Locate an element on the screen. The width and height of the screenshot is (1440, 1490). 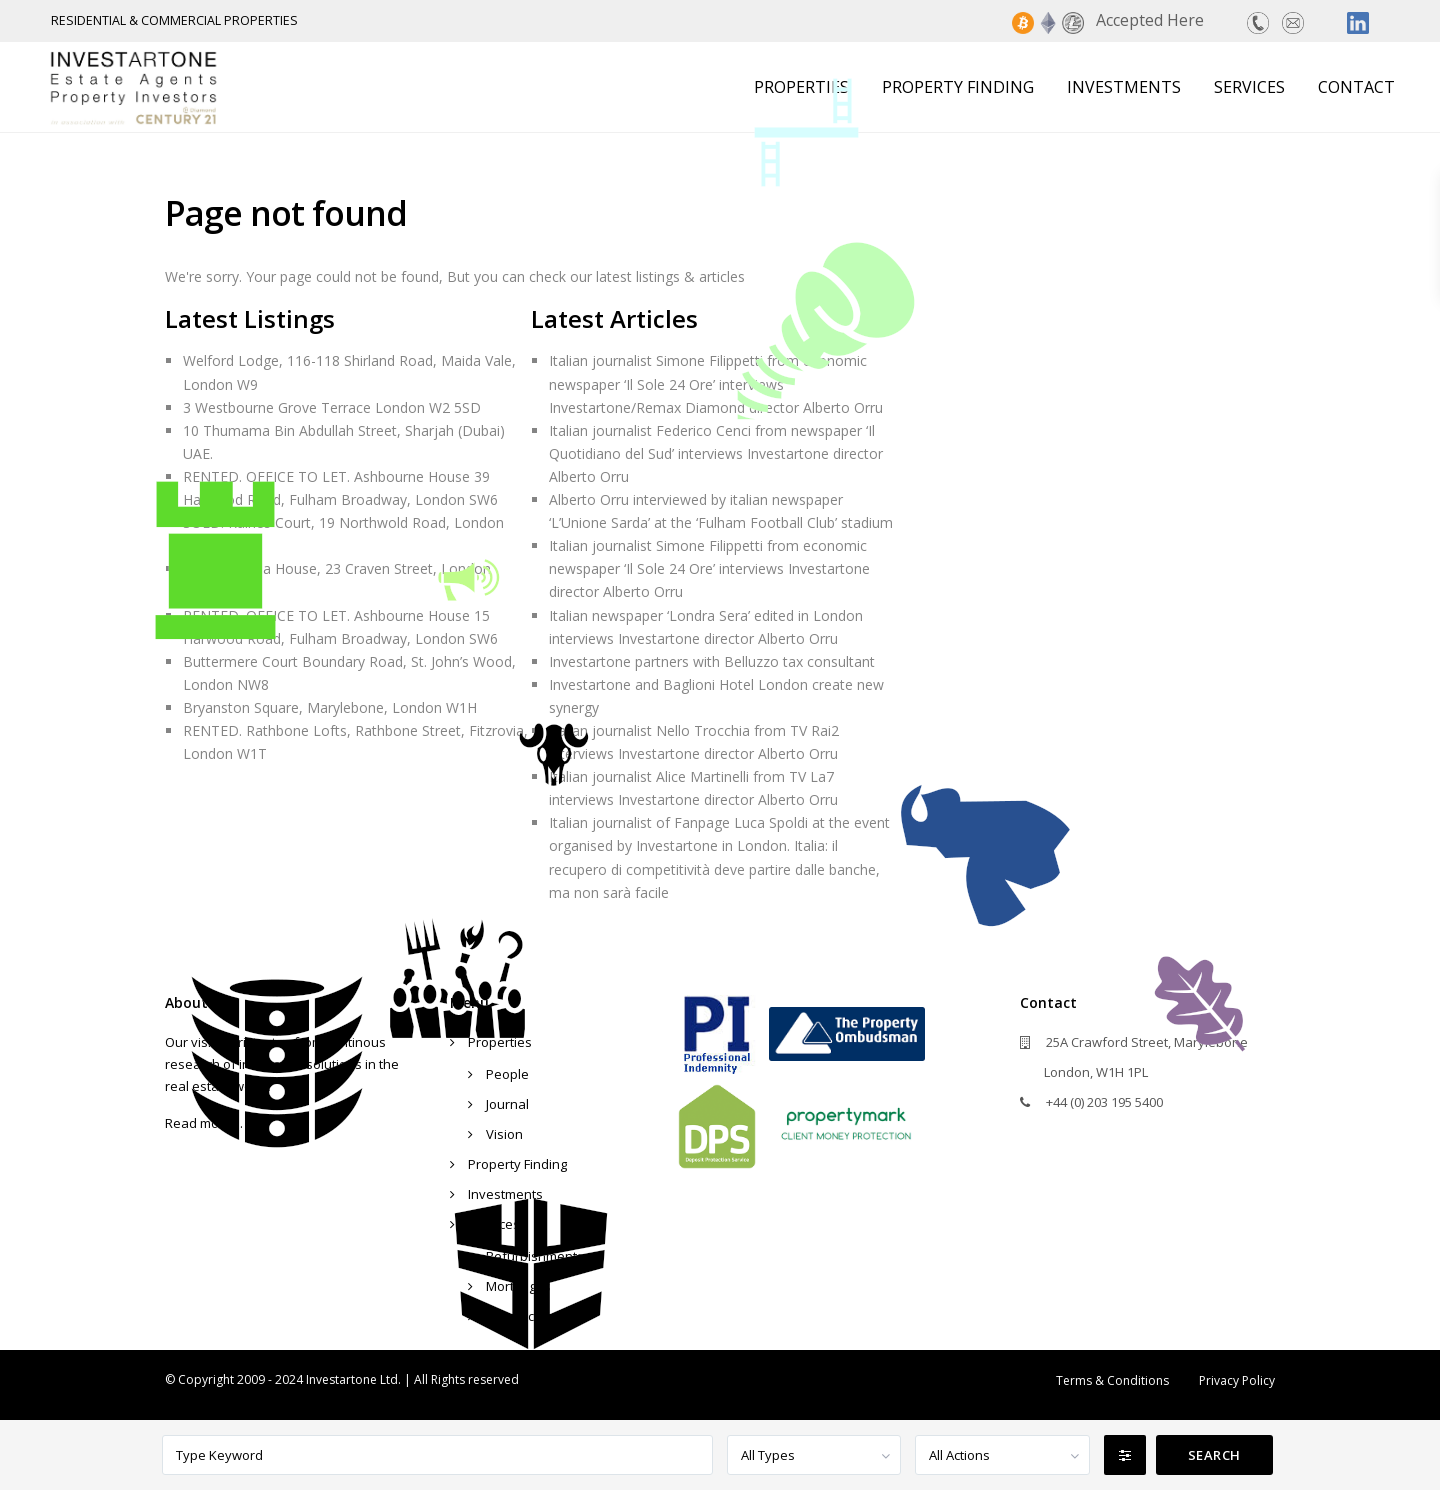
play chess or access chess game is located at coordinates (215, 547).